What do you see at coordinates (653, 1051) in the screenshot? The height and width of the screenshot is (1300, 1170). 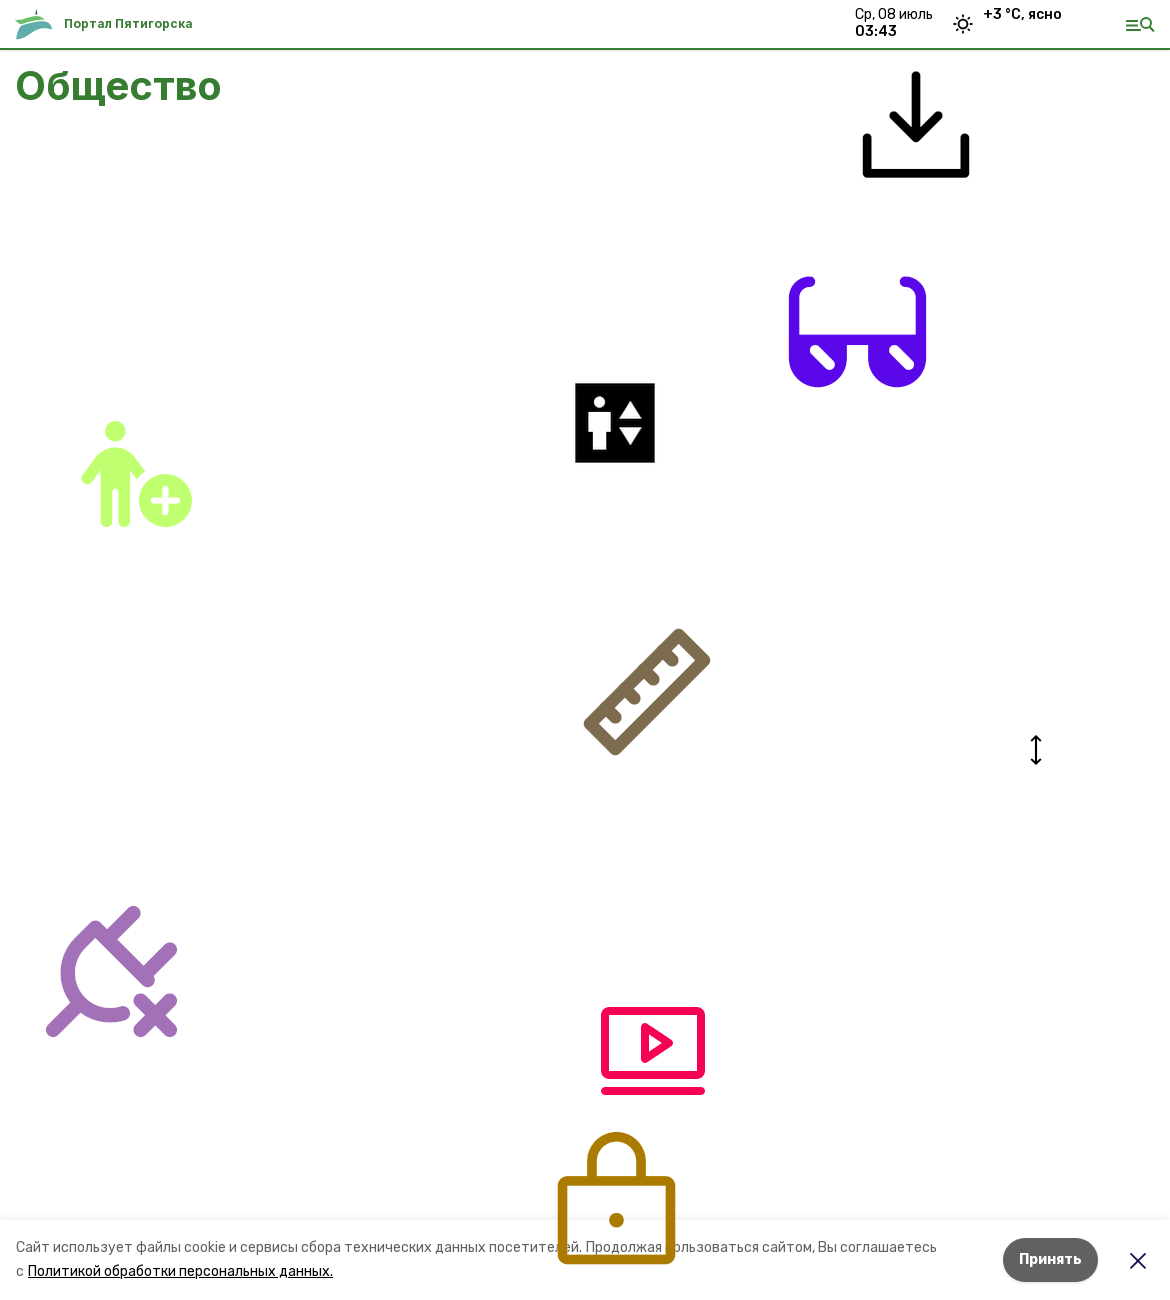 I see `play or watch a video` at bounding box center [653, 1051].